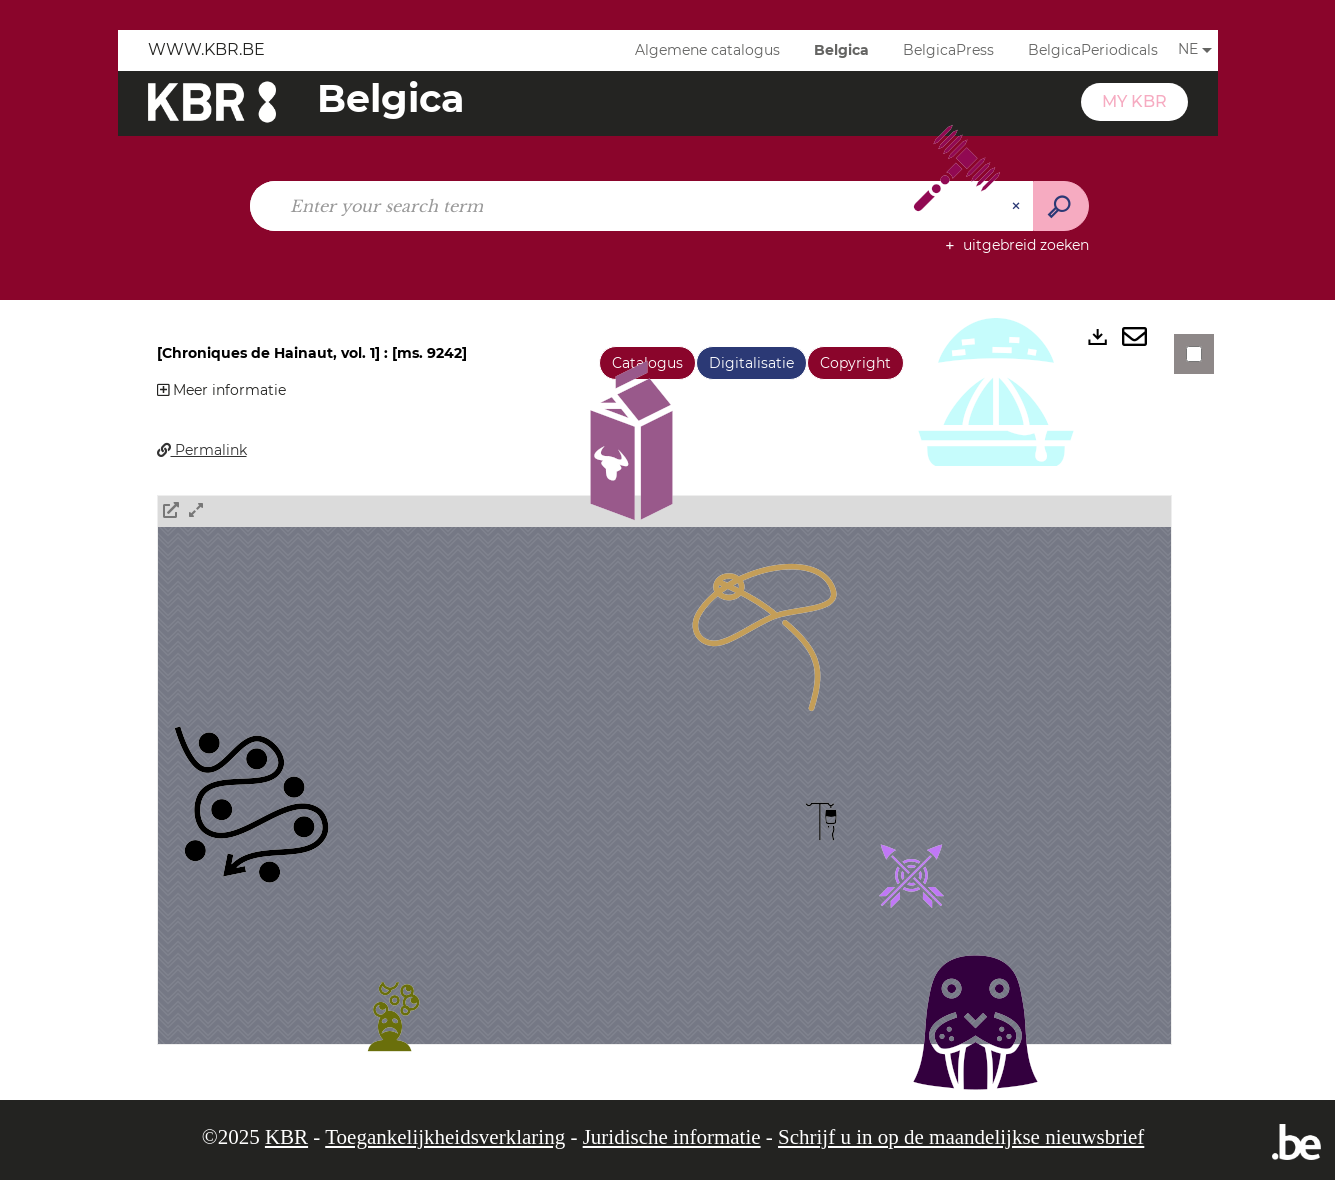  I want to click on milk or dairy product item in a game inventory, so click(631, 440).